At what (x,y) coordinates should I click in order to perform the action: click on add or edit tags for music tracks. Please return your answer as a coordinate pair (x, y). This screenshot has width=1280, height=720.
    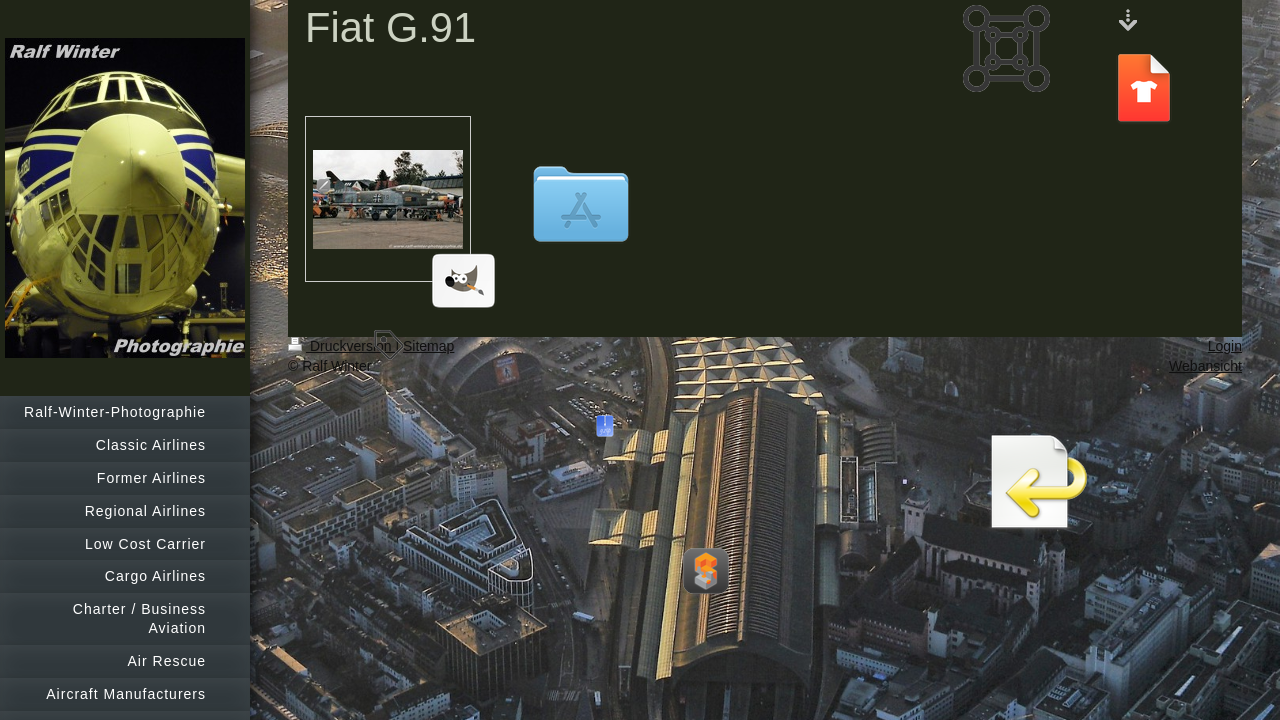
    Looking at the image, I should click on (389, 345).